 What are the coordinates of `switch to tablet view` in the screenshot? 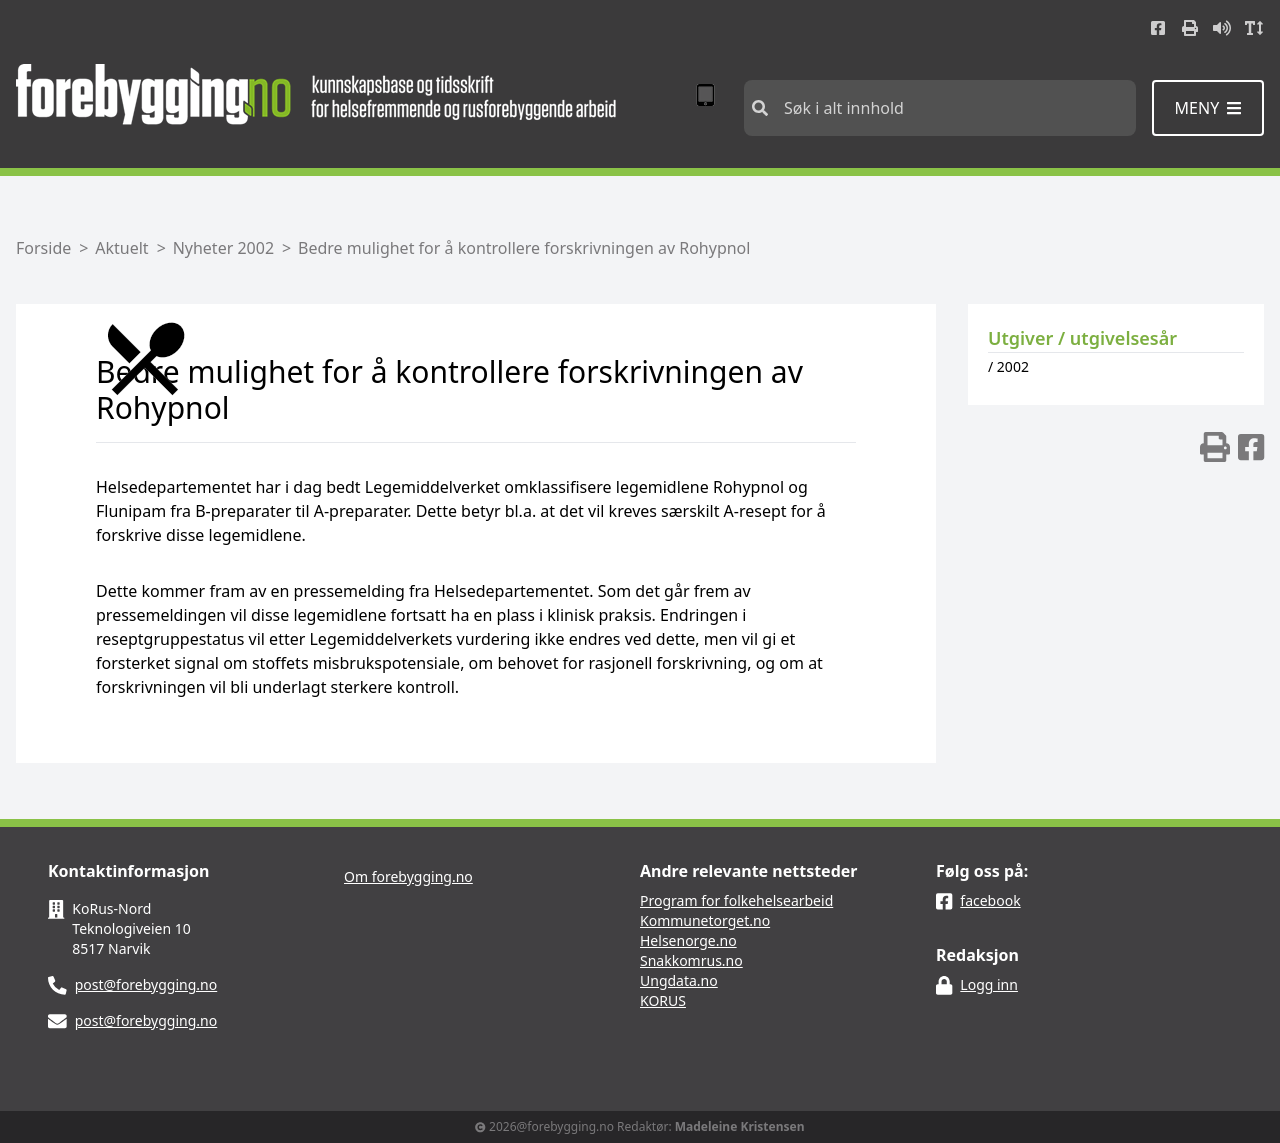 It's located at (706, 95).